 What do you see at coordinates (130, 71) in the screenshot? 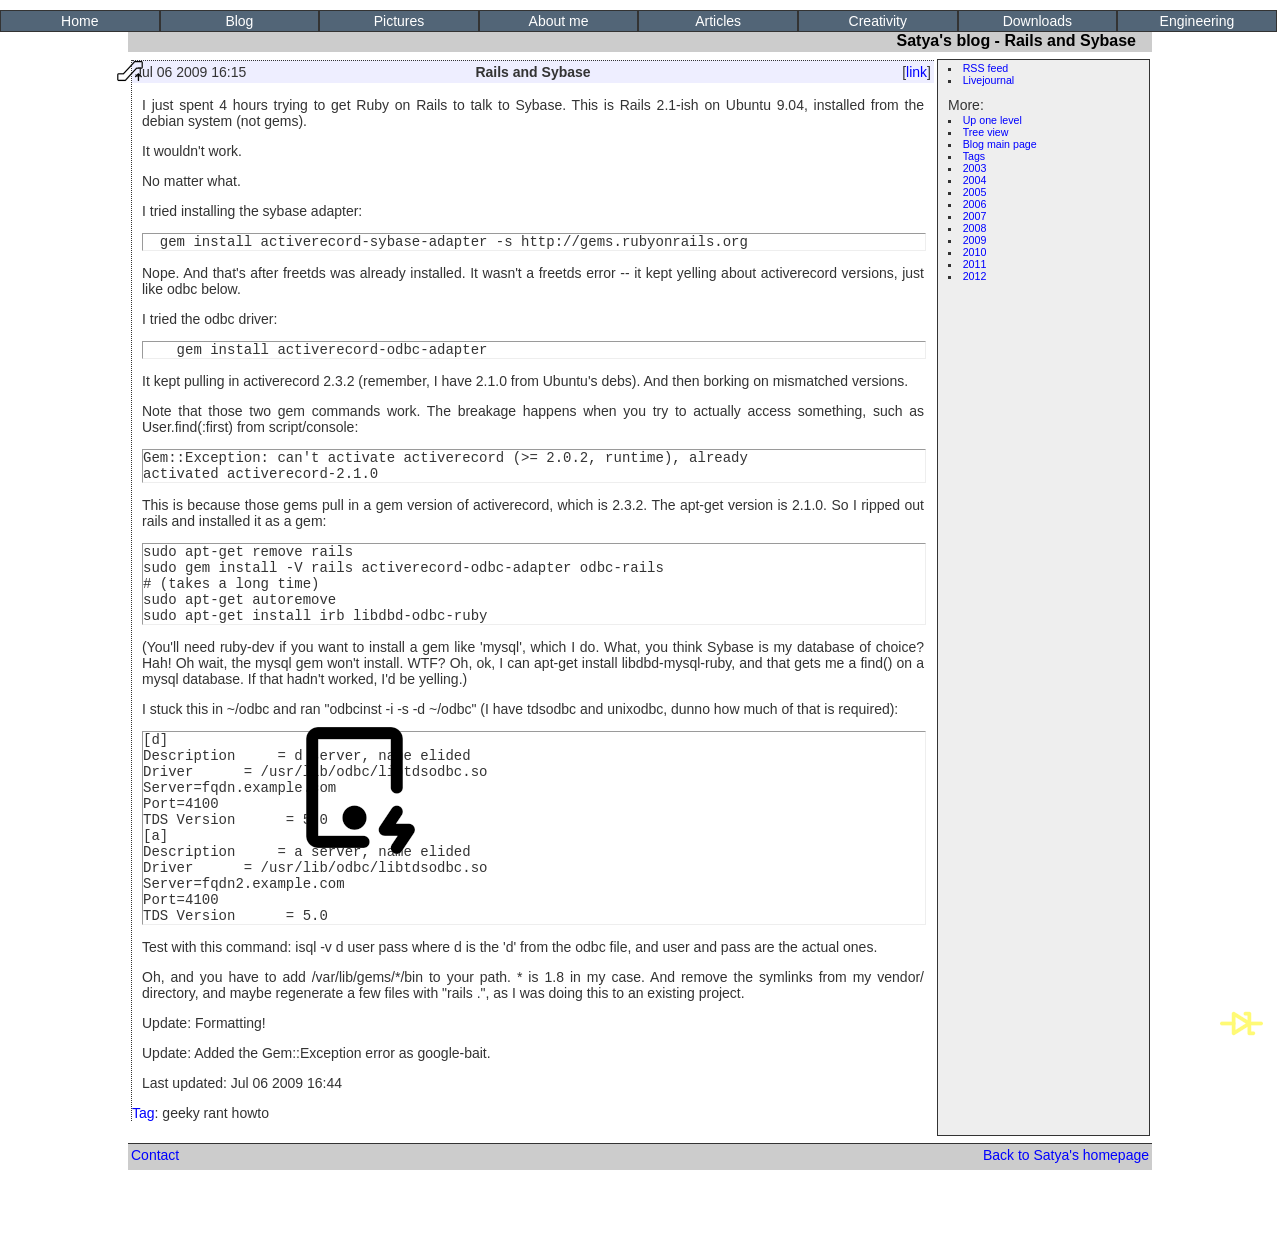
I see `indicates escalator going up` at bounding box center [130, 71].